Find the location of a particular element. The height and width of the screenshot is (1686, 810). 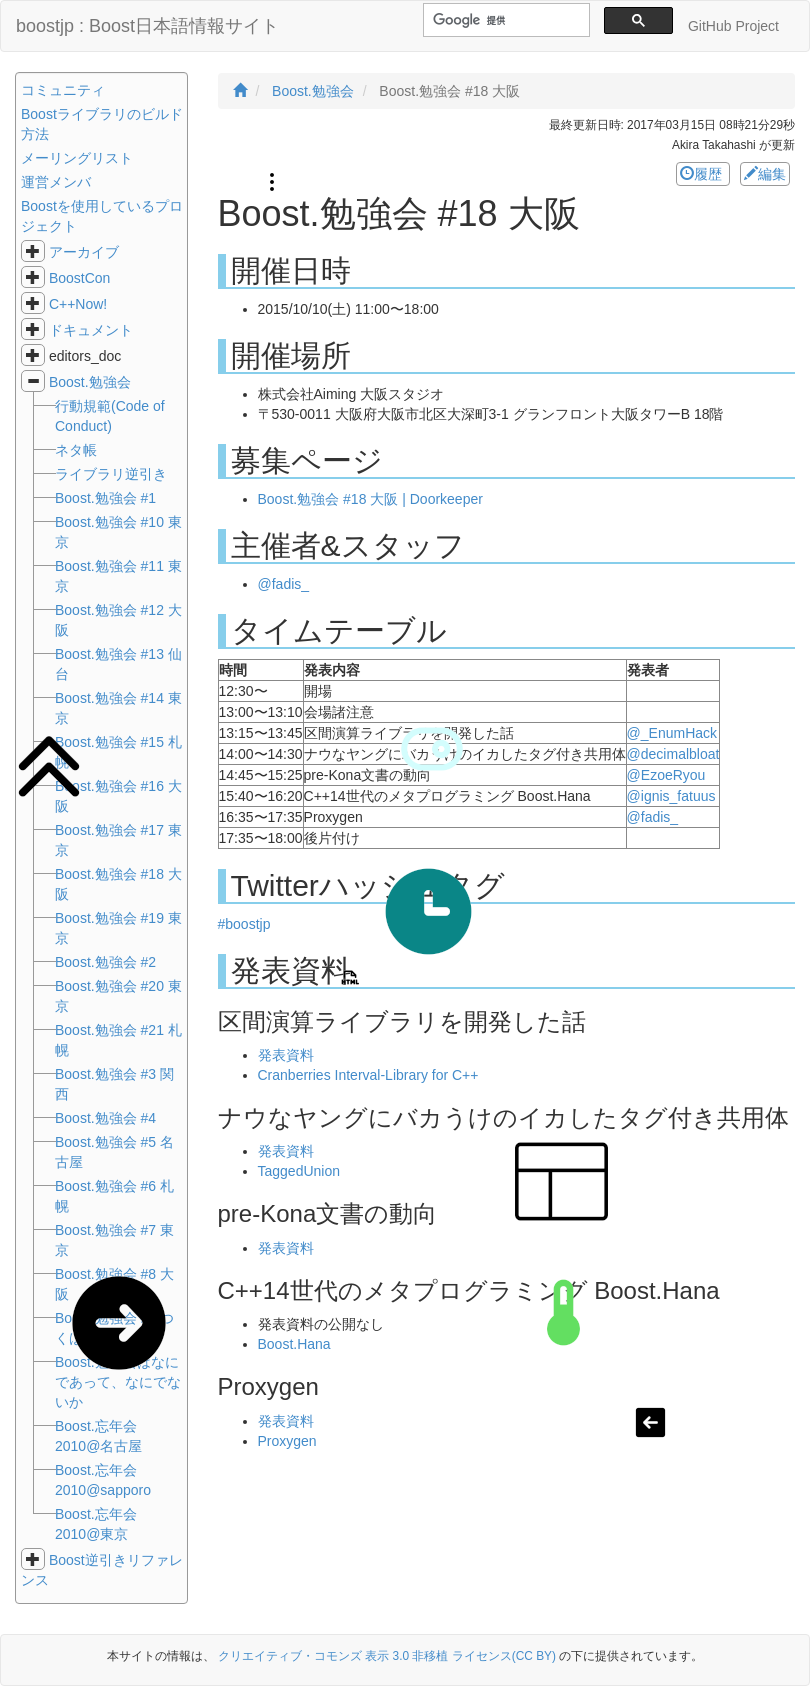

scroll to top of page is located at coordinates (49, 769).